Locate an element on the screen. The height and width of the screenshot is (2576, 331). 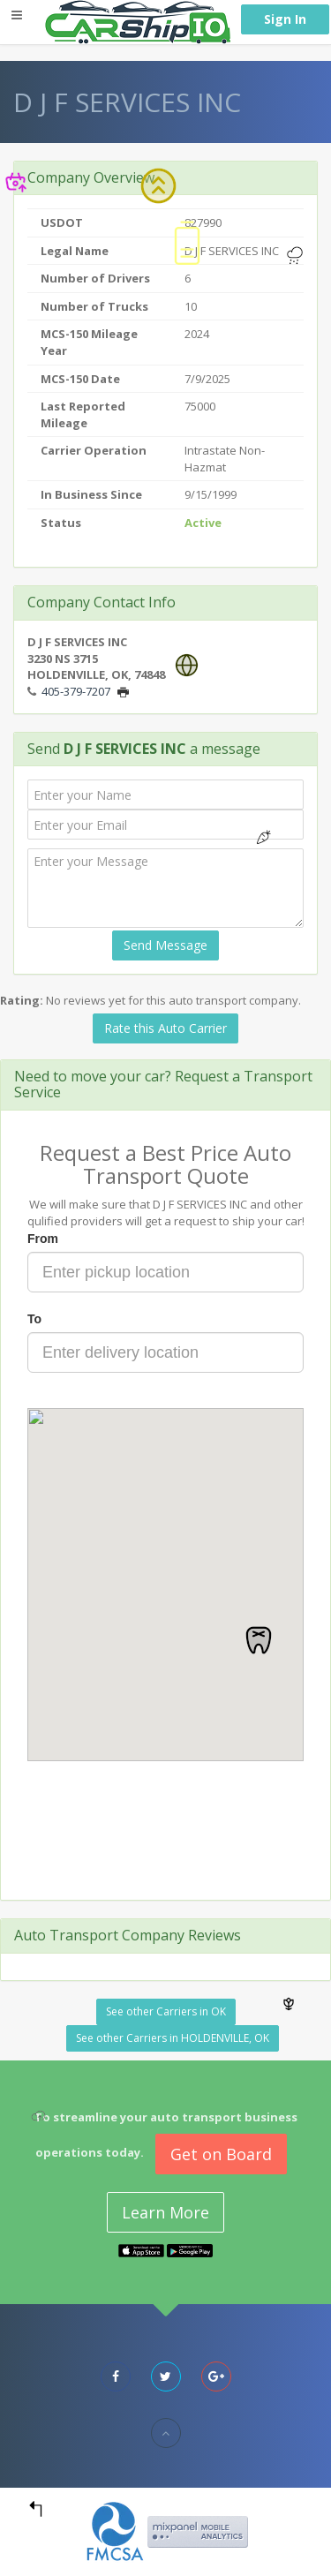
upload file to cloud storage is located at coordinates (38, 2115).